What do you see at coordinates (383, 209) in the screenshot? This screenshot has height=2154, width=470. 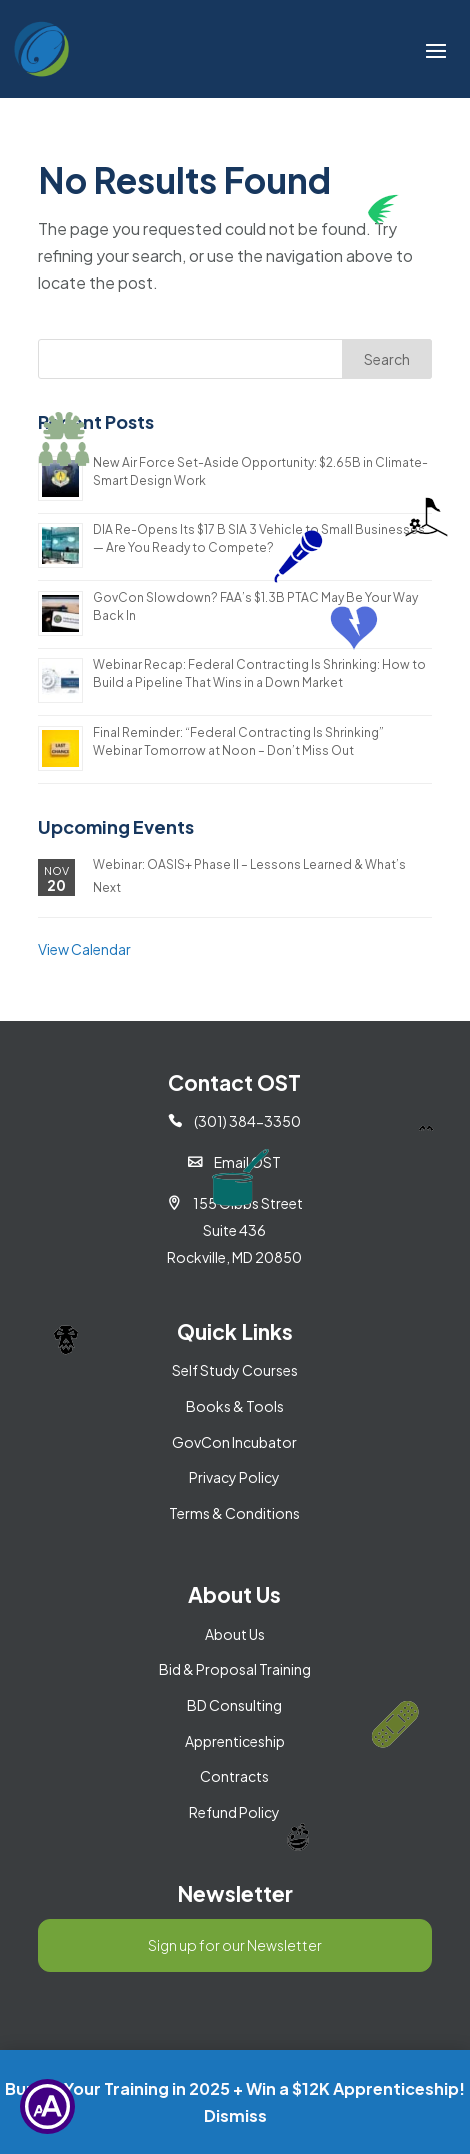 I see `indicates a flying or aerial ability in a game` at bounding box center [383, 209].